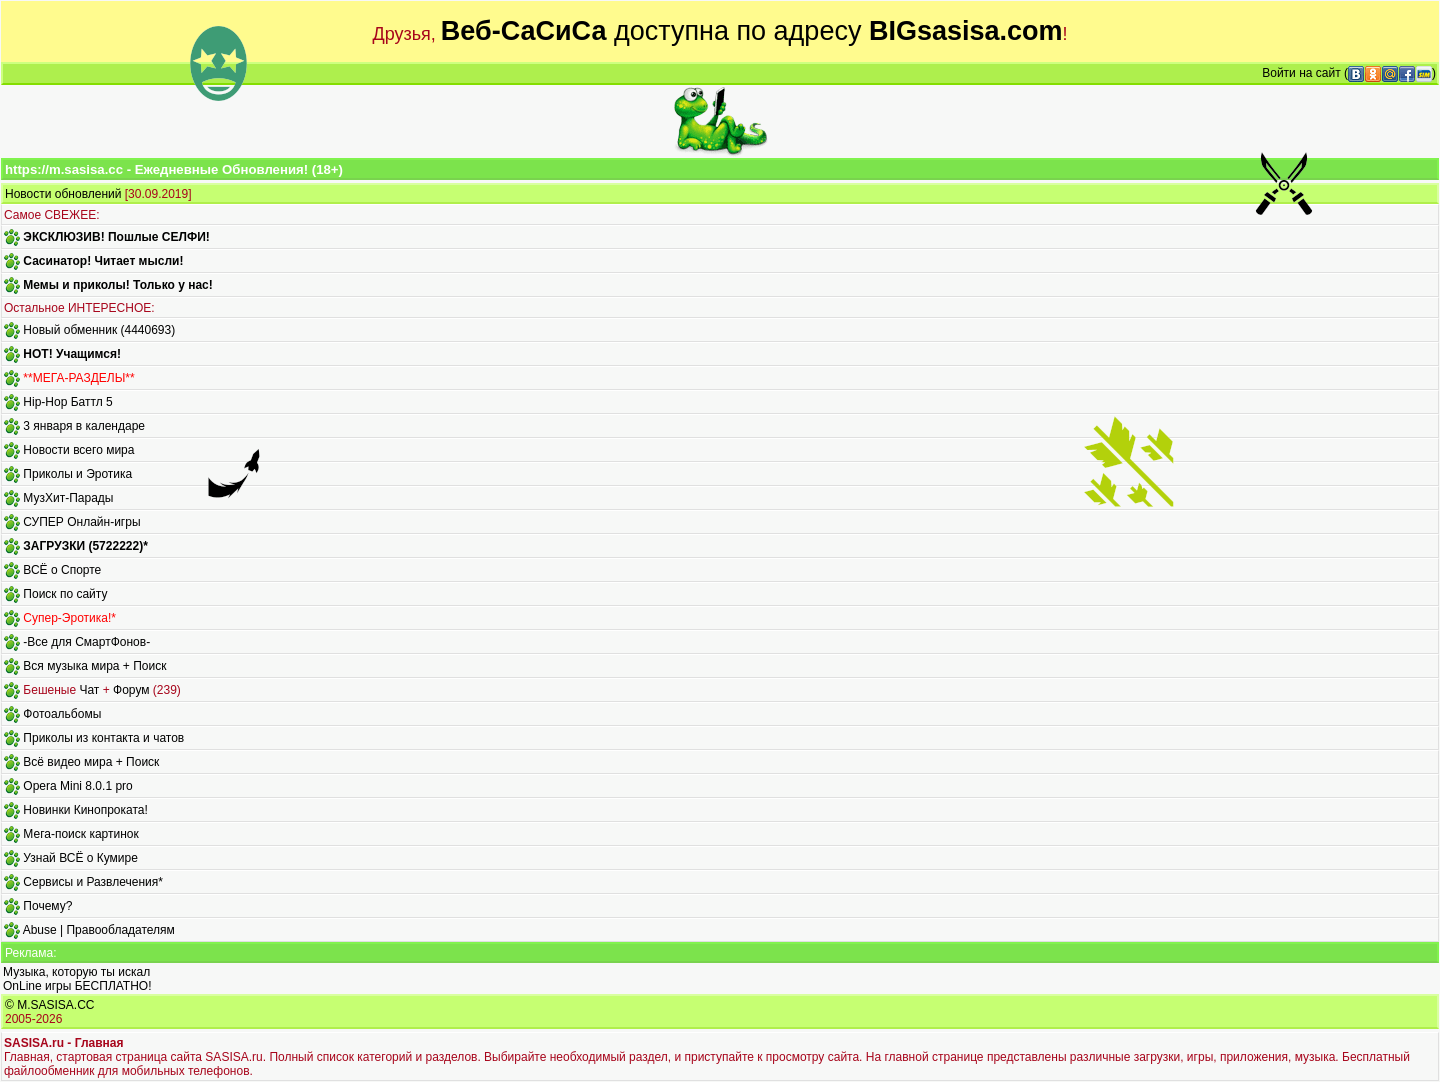 This screenshot has height=1082, width=1440. Describe the element at coordinates (218, 63) in the screenshot. I see `indicates an excited or amazed reaction` at that location.